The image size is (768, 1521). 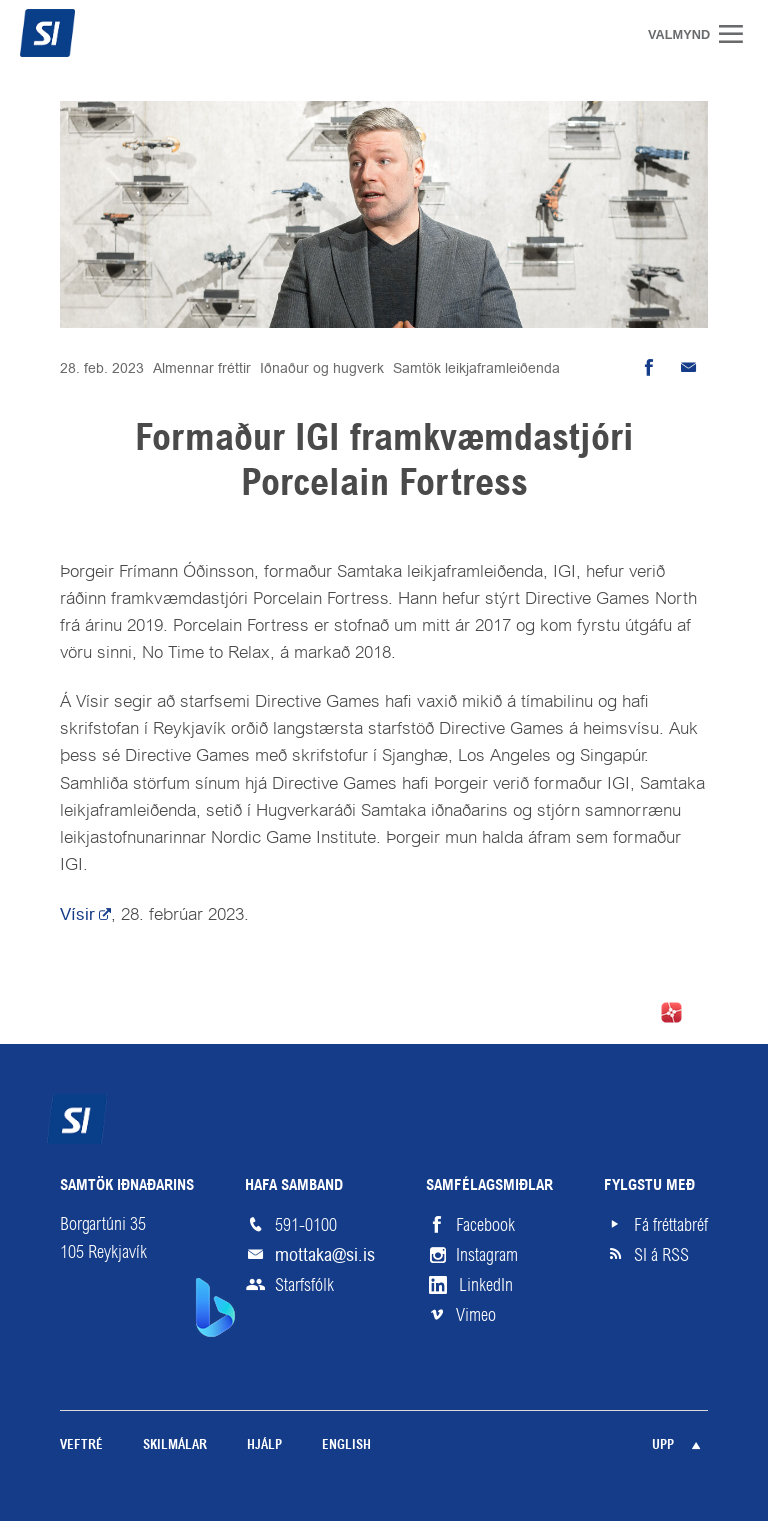 I want to click on open the Bing search app, so click(x=215, y=1307).